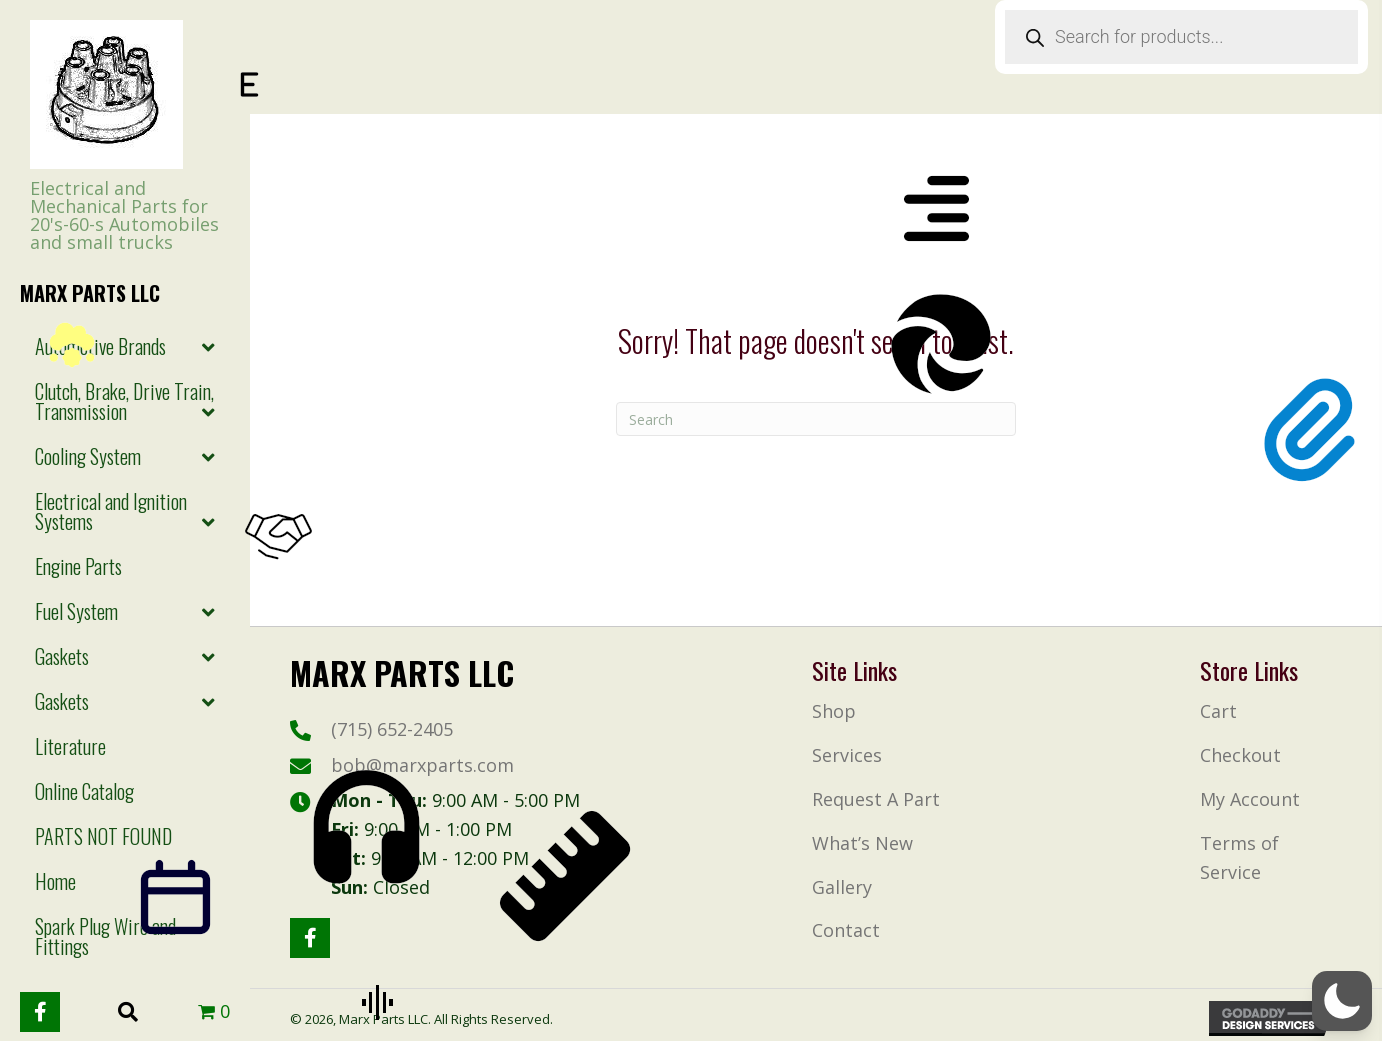  What do you see at coordinates (1312, 432) in the screenshot?
I see `attach a file to your message` at bounding box center [1312, 432].